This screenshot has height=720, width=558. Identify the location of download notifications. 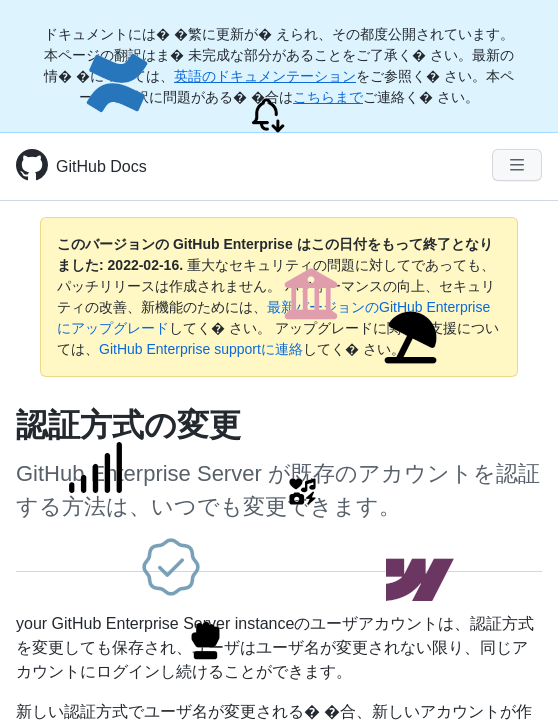
(266, 114).